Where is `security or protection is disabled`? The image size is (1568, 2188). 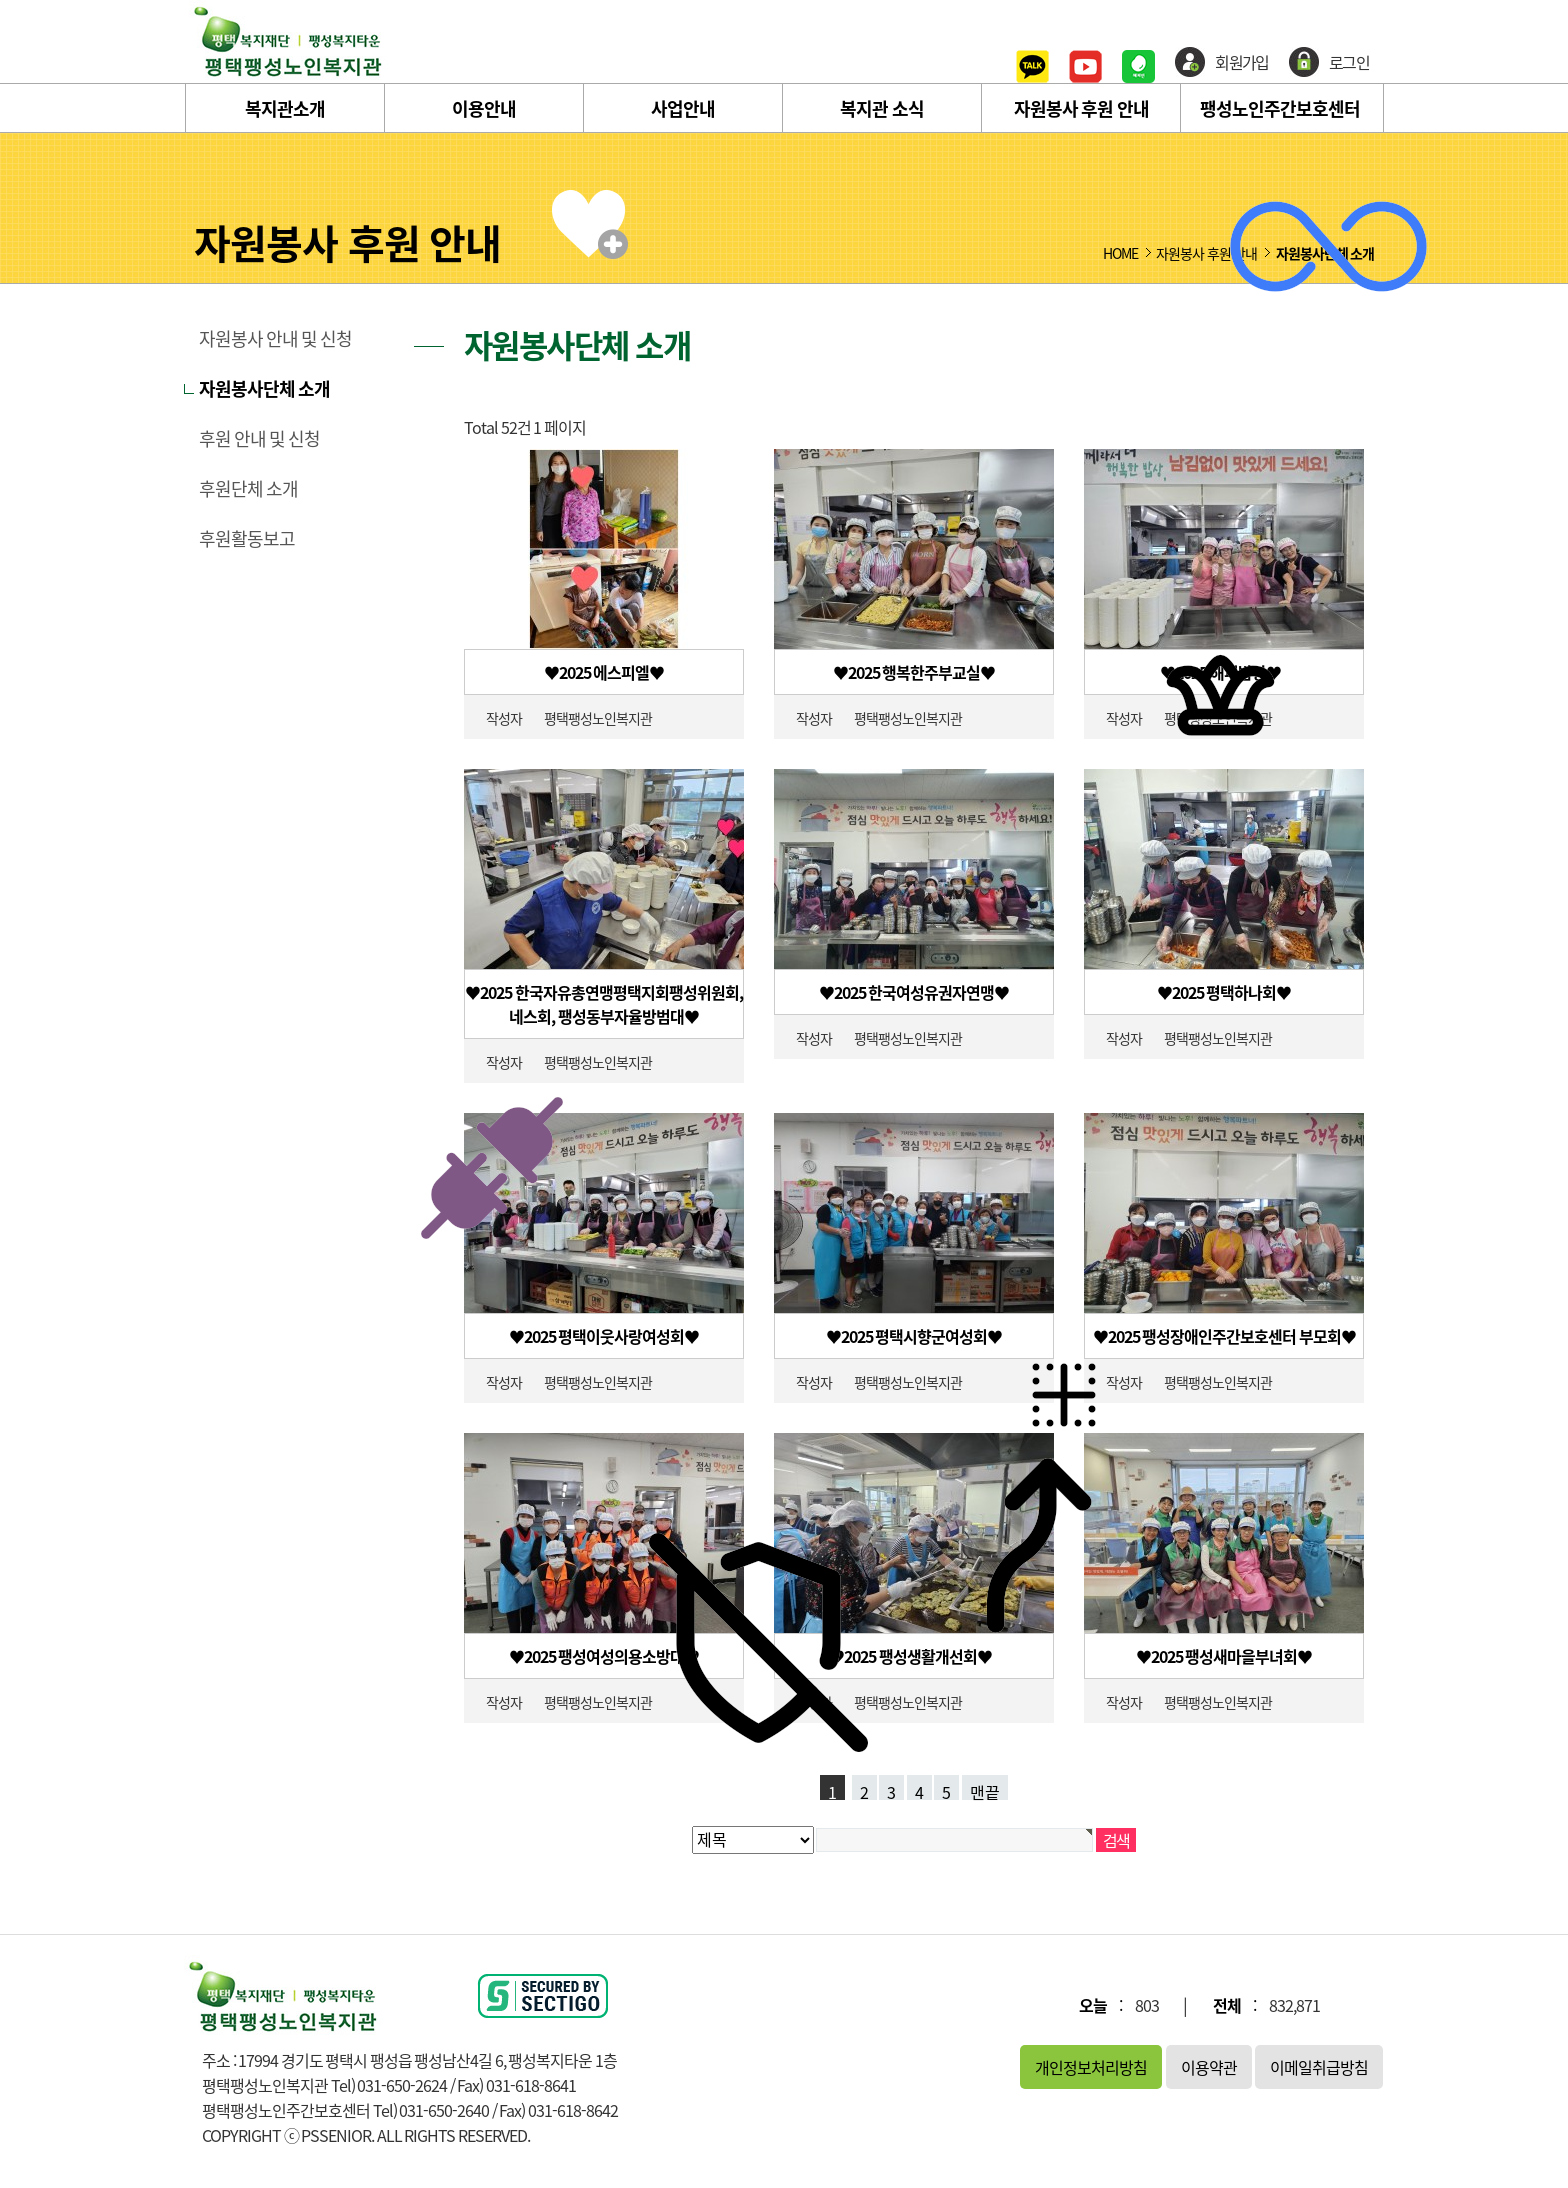 security or protection is disabled is located at coordinates (758, 1642).